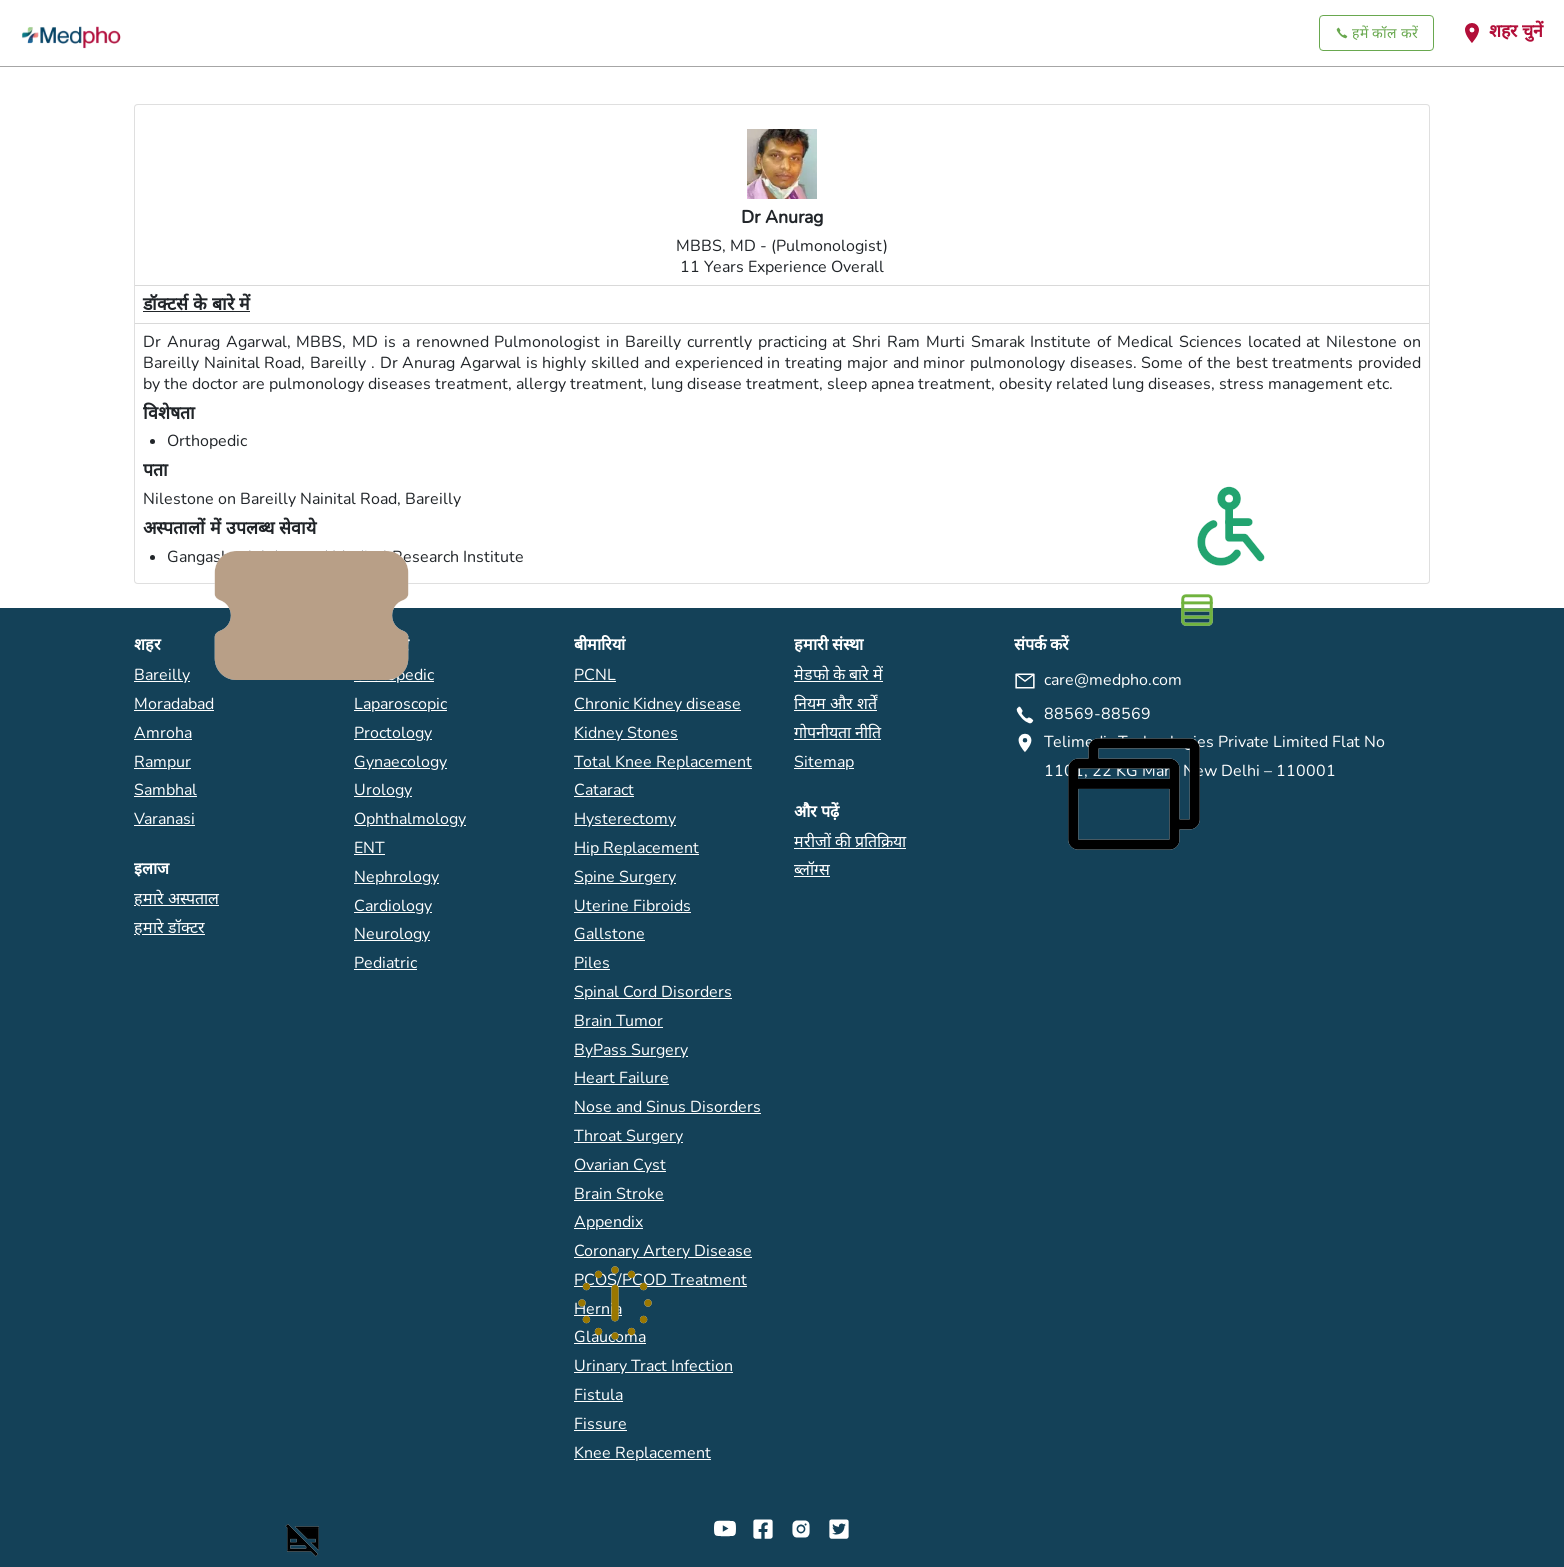 The width and height of the screenshot is (1564, 1567). Describe the element at coordinates (1197, 610) in the screenshot. I see `switch to list view` at that location.